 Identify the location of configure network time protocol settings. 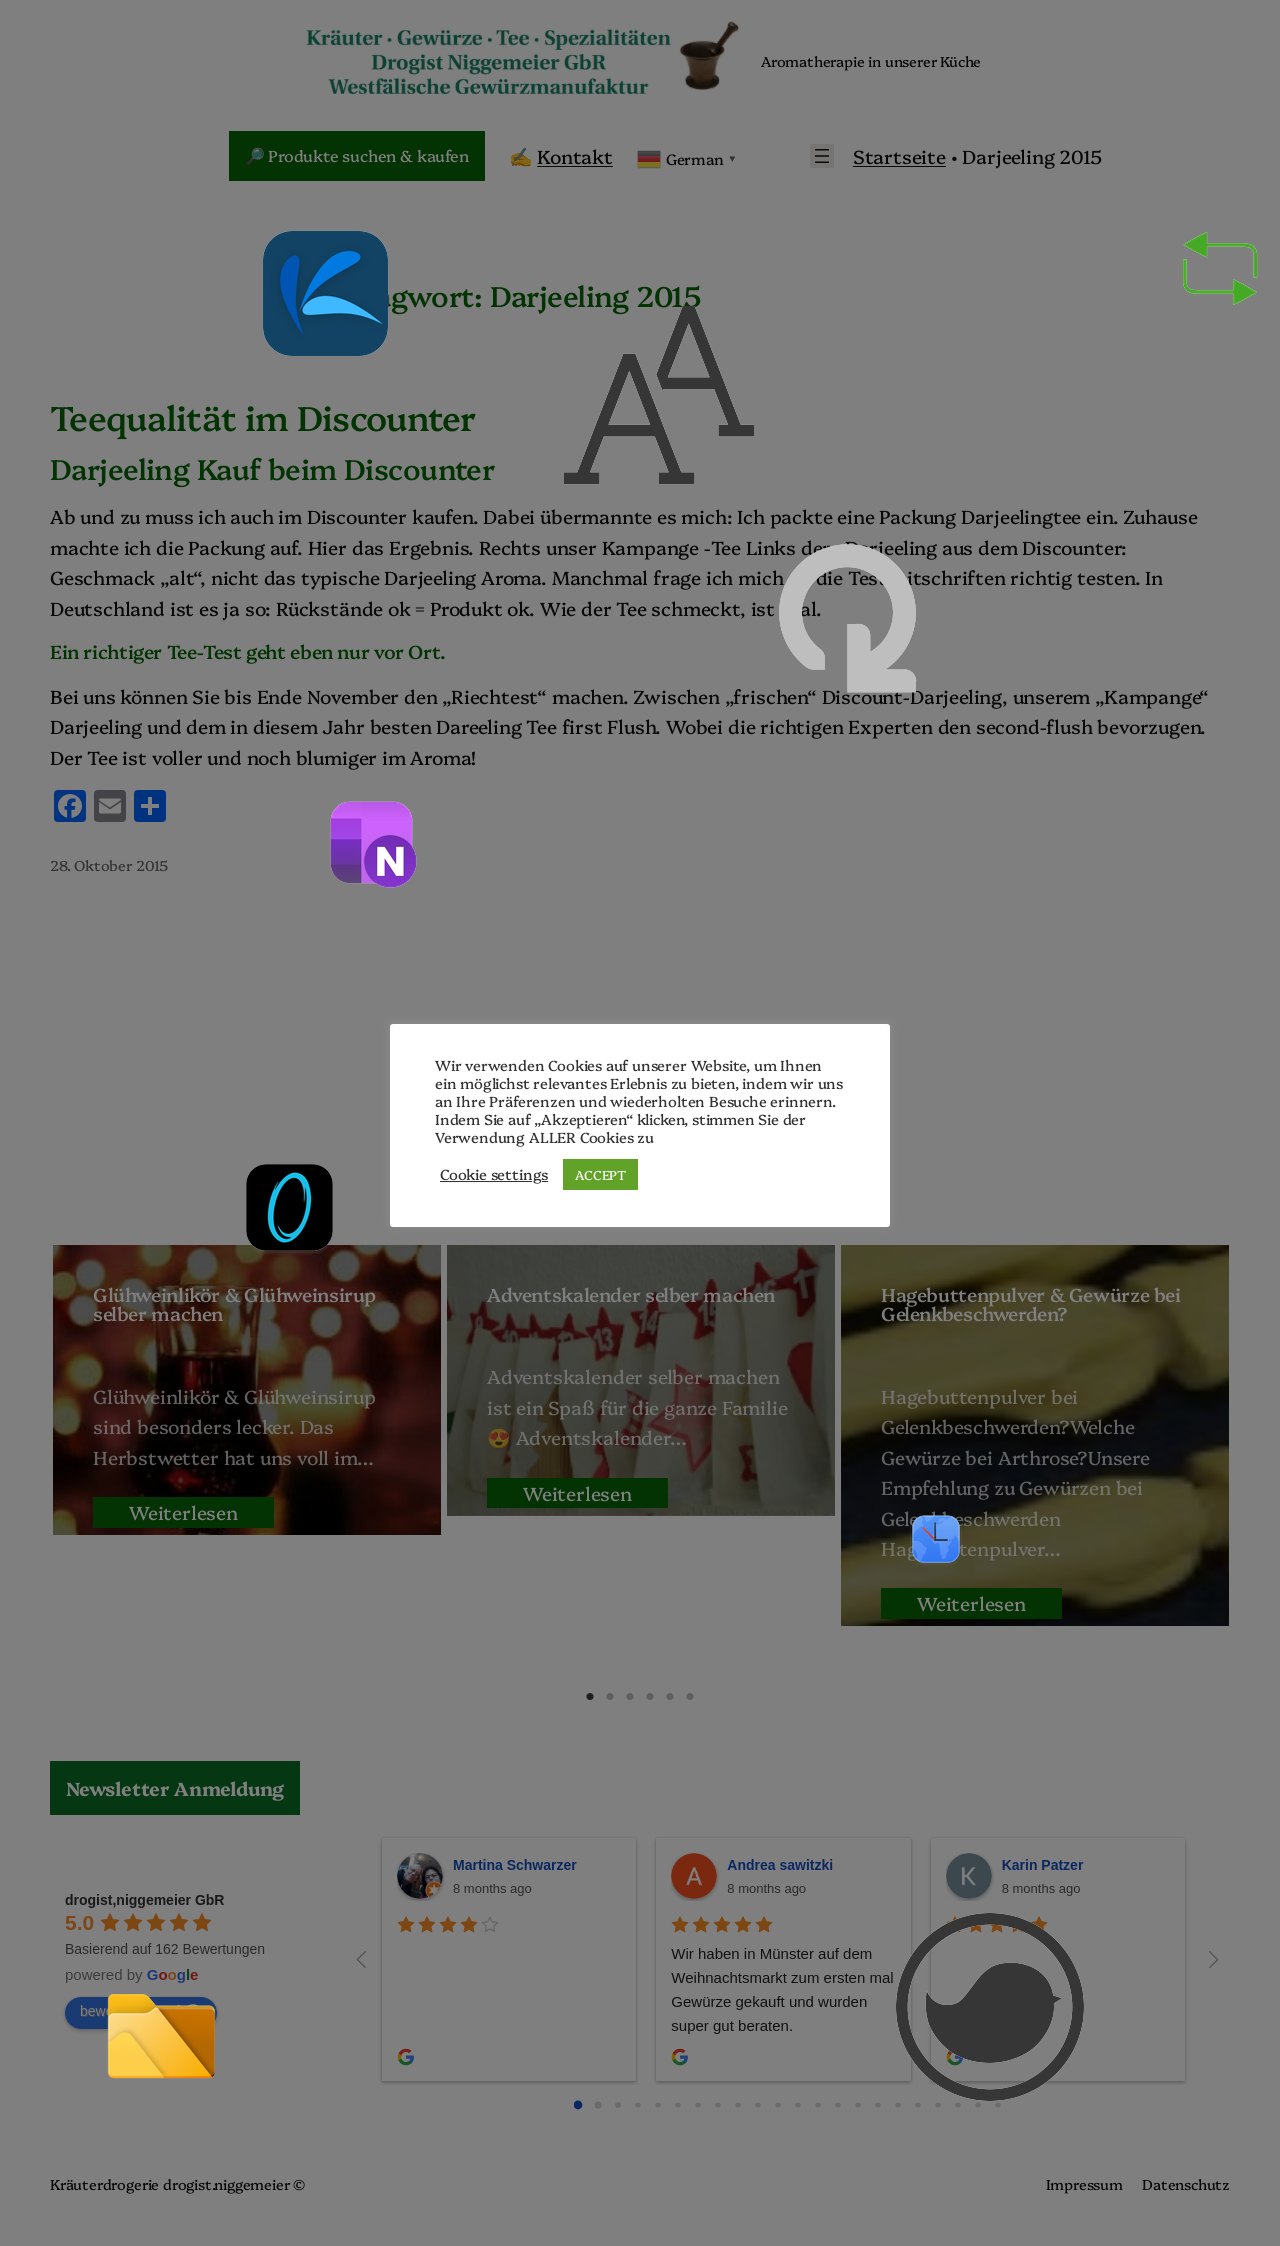
(936, 1540).